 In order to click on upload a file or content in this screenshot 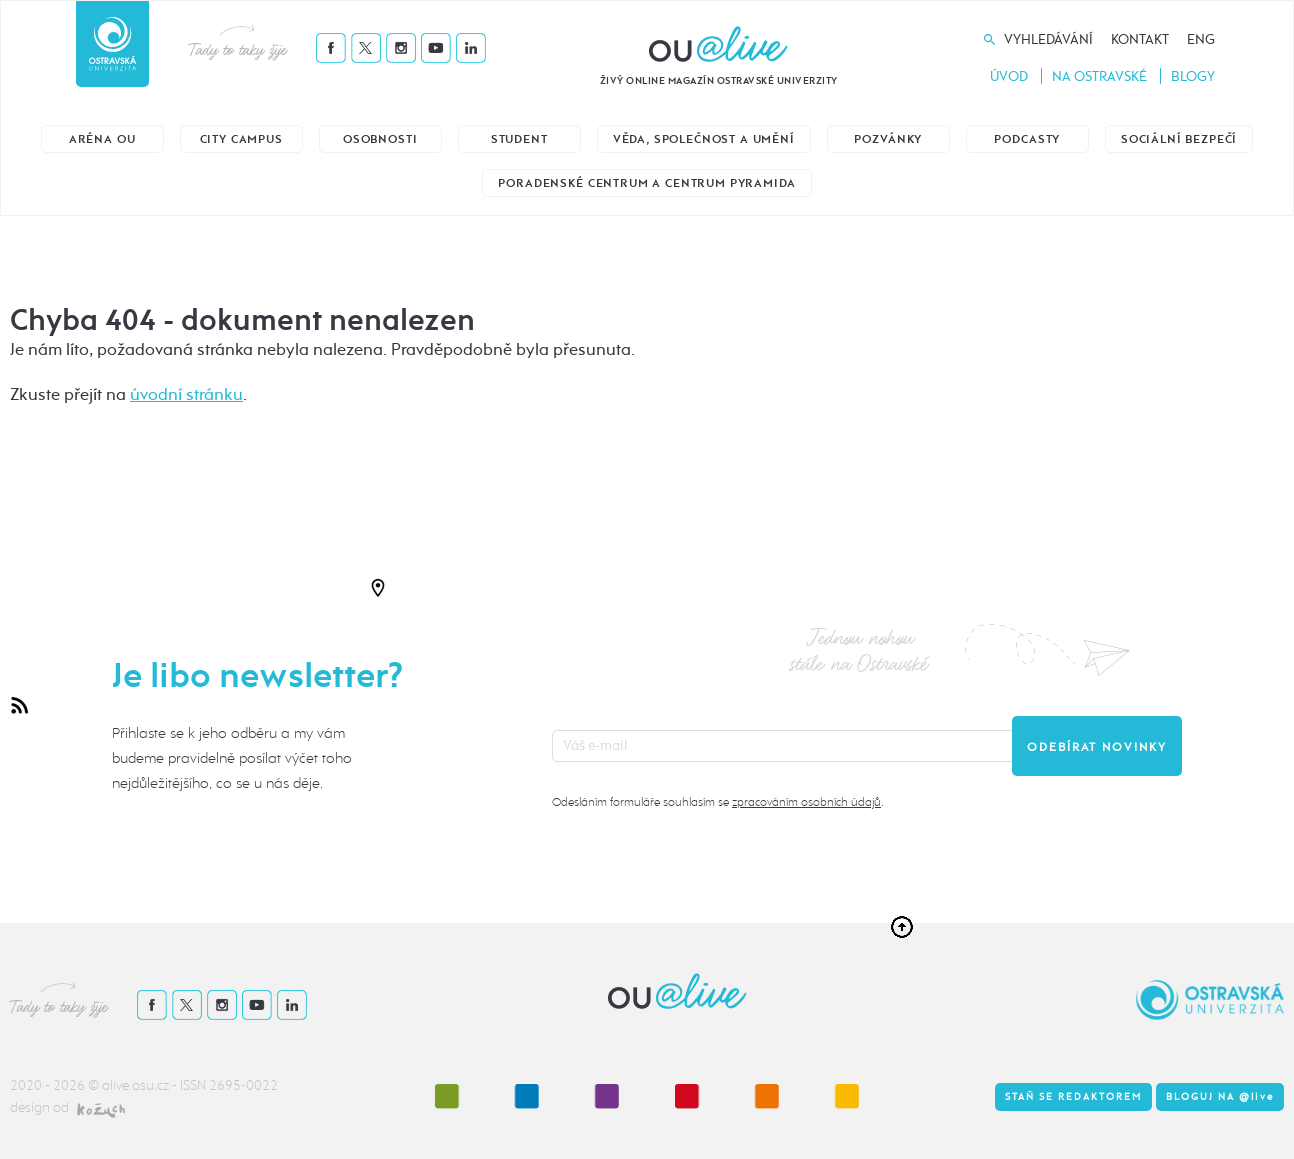, I will do `click(902, 927)`.